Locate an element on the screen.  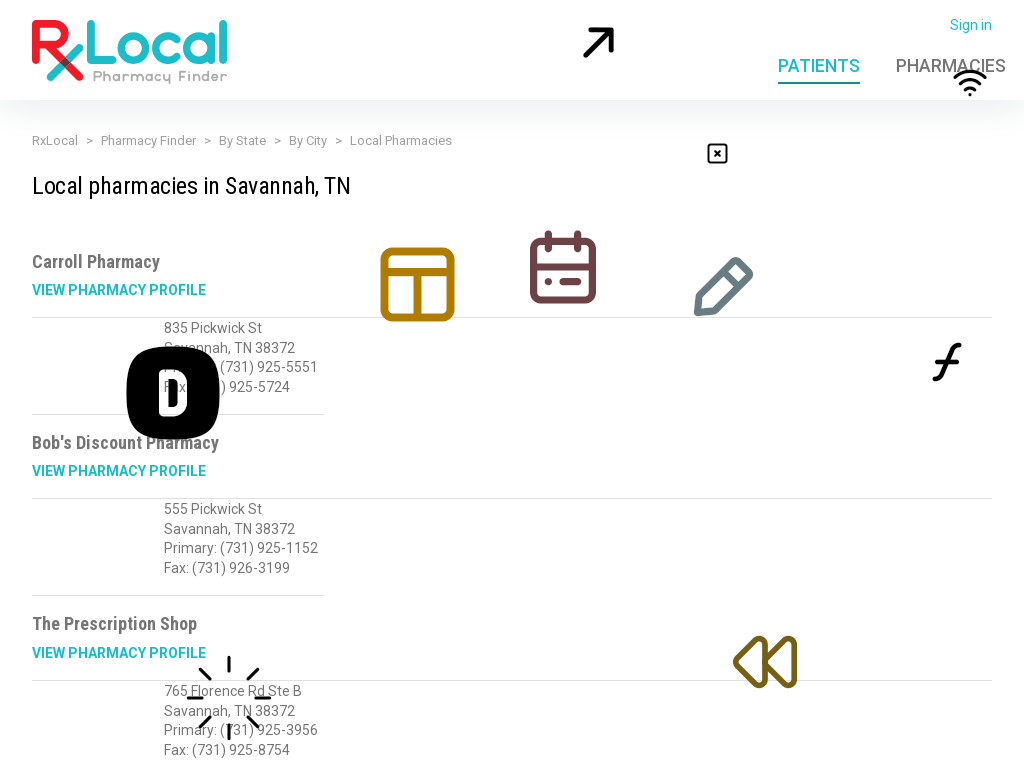
rewind or skip backward in media playback is located at coordinates (765, 662).